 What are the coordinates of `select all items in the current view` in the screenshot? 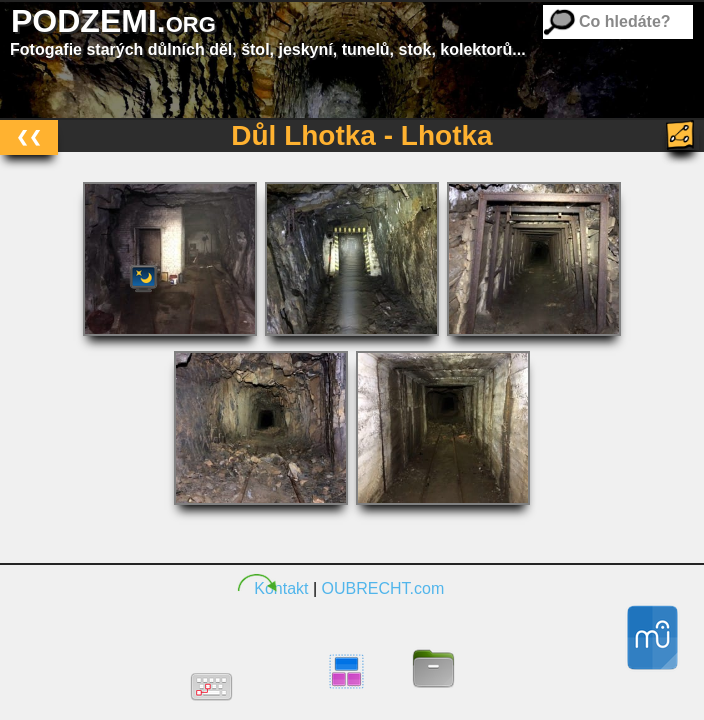 It's located at (346, 671).